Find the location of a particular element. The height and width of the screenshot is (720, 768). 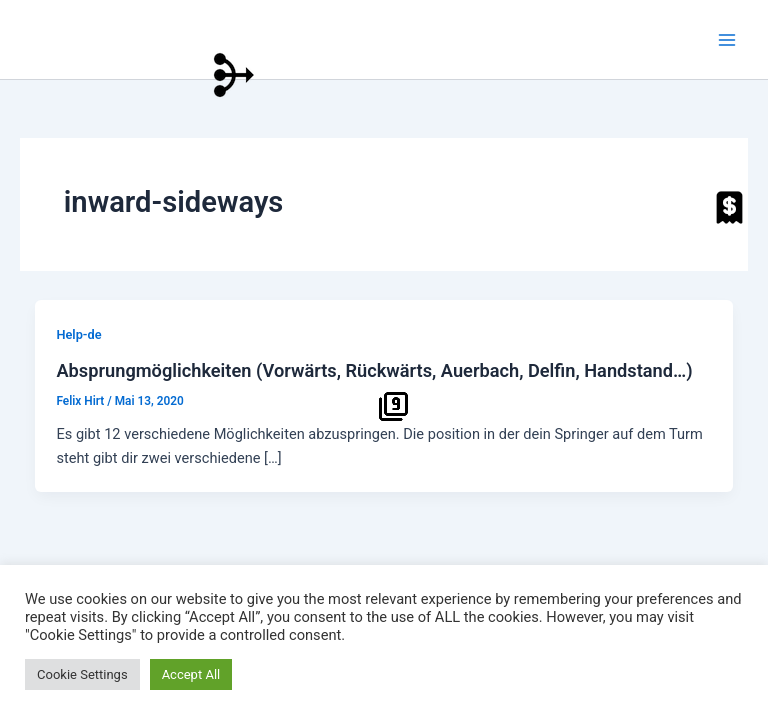

indicates 9 items or layers stacked is located at coordinates (393, 406).